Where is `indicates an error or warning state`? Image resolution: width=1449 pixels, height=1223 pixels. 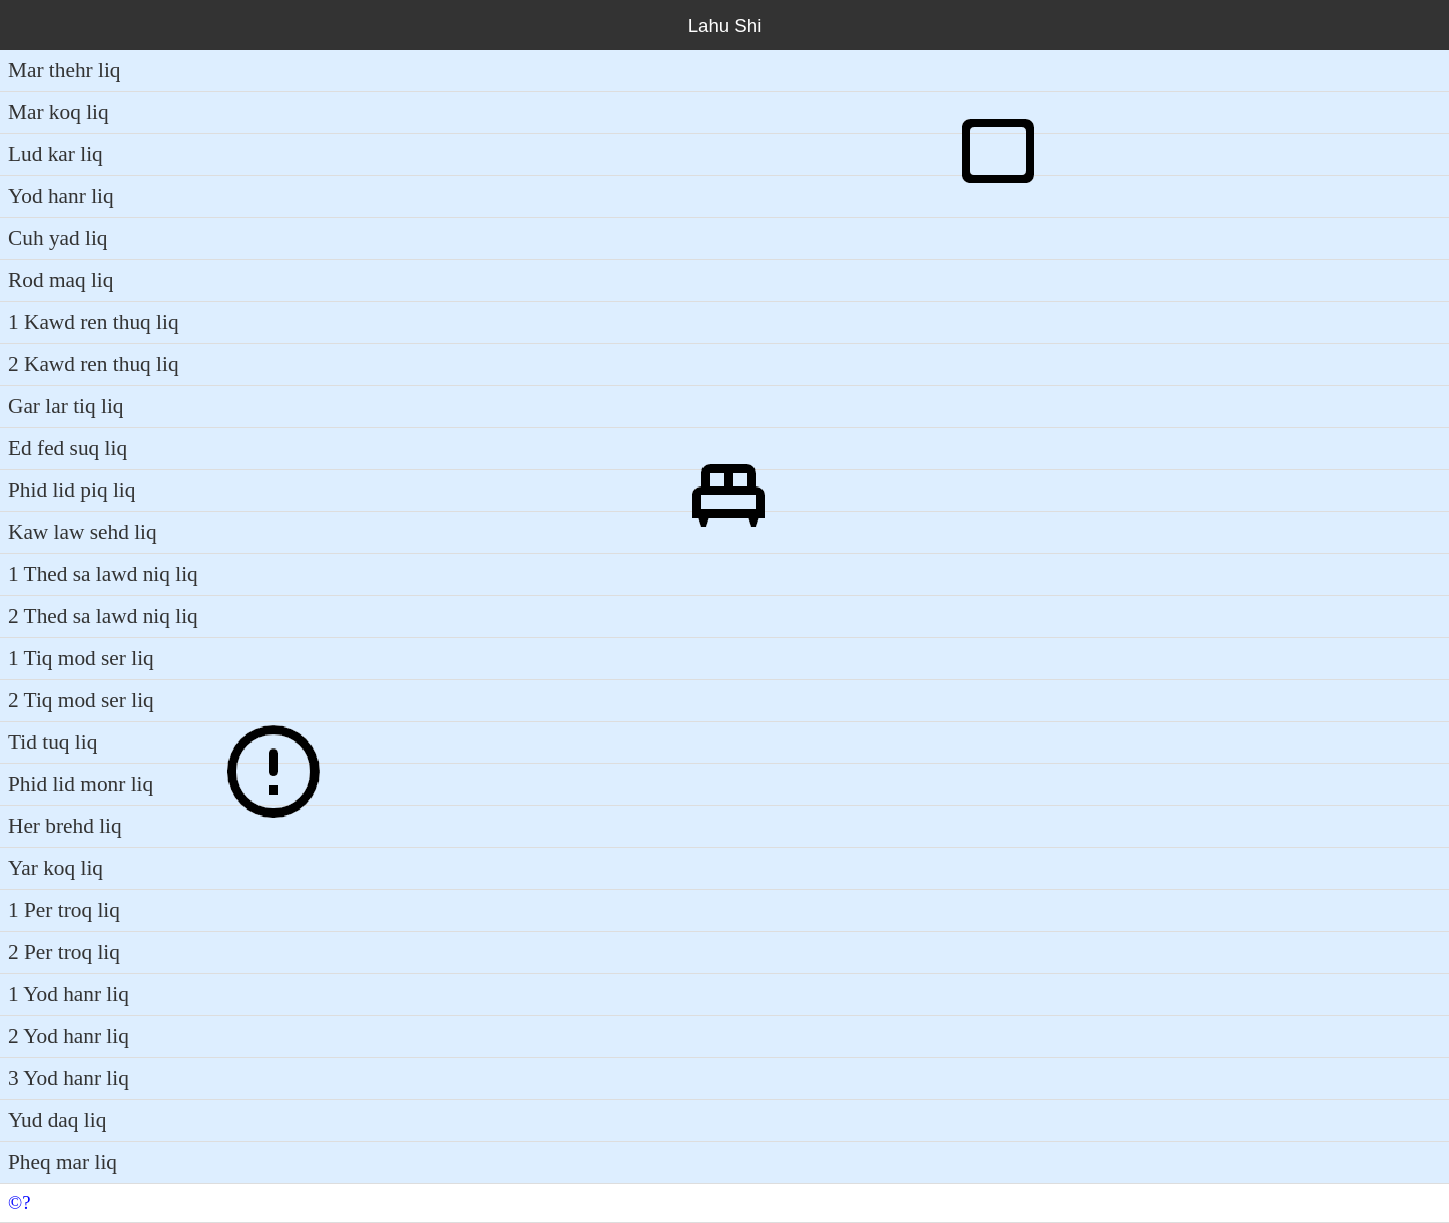
indicates an error or warning state is located at coordinates (273, 771).